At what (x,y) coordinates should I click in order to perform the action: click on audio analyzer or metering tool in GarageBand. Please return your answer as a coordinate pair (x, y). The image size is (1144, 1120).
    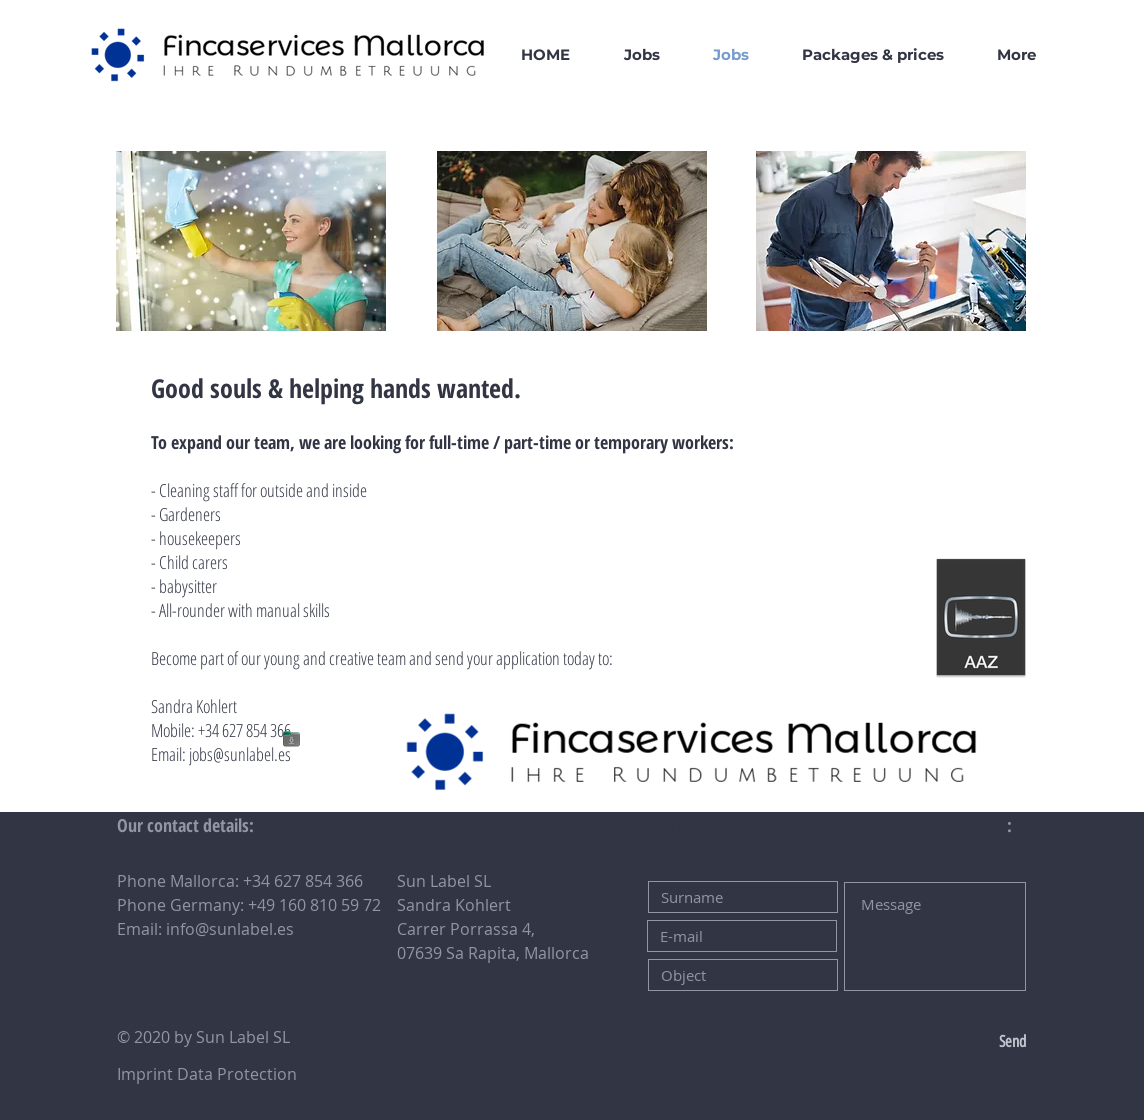
    Looking at the image, I should click on (981, 620).